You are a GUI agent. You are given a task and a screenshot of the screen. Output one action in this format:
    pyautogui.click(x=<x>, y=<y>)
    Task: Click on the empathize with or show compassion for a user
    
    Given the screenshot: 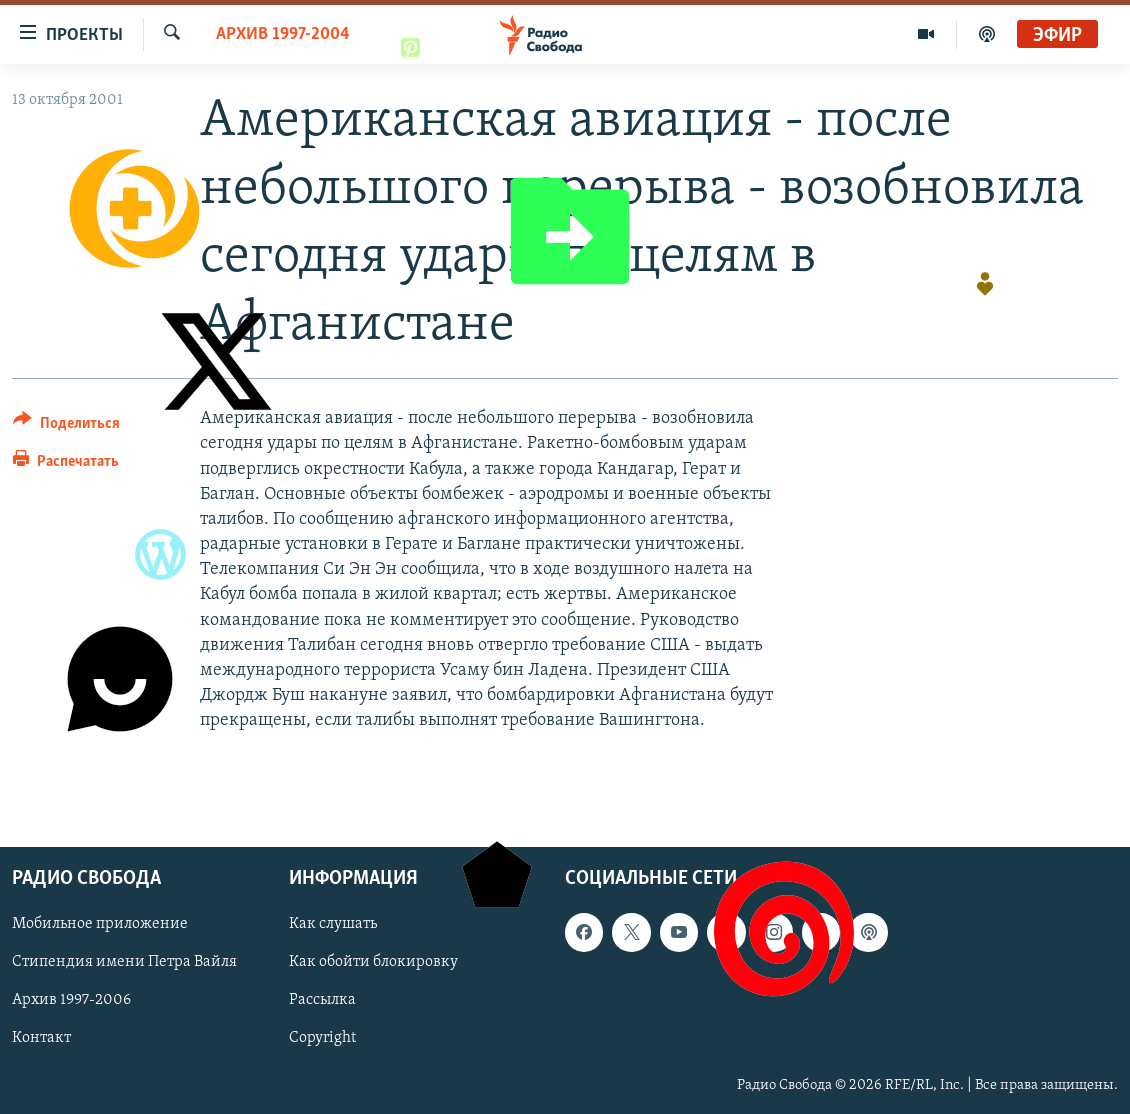 What is the action you would take?
    pyautogui.click(x=985, y=284)
    